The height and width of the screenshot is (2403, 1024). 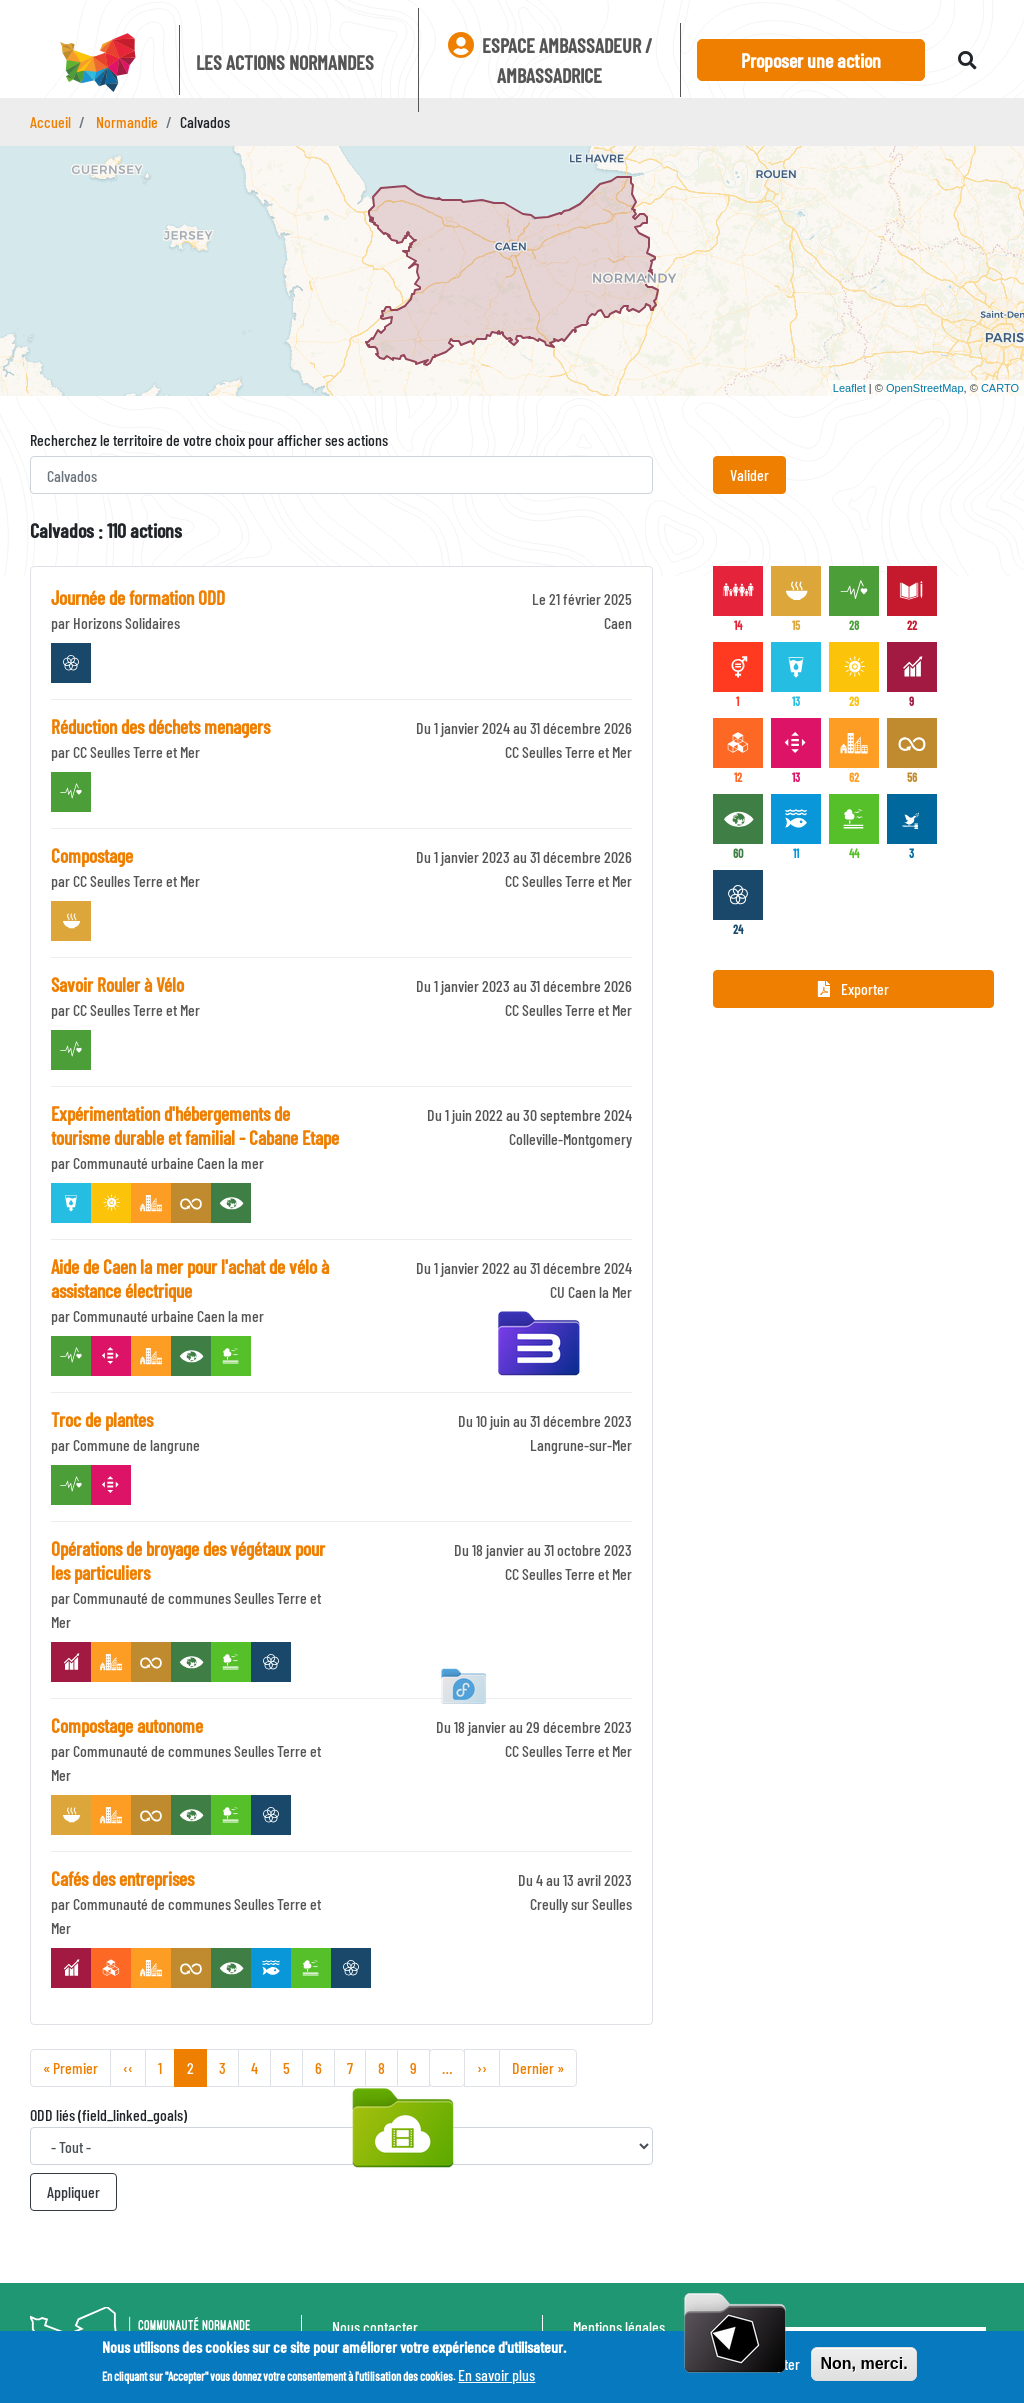 I want to click on open 4k video downloader folder, so click(x=402, y=2130).